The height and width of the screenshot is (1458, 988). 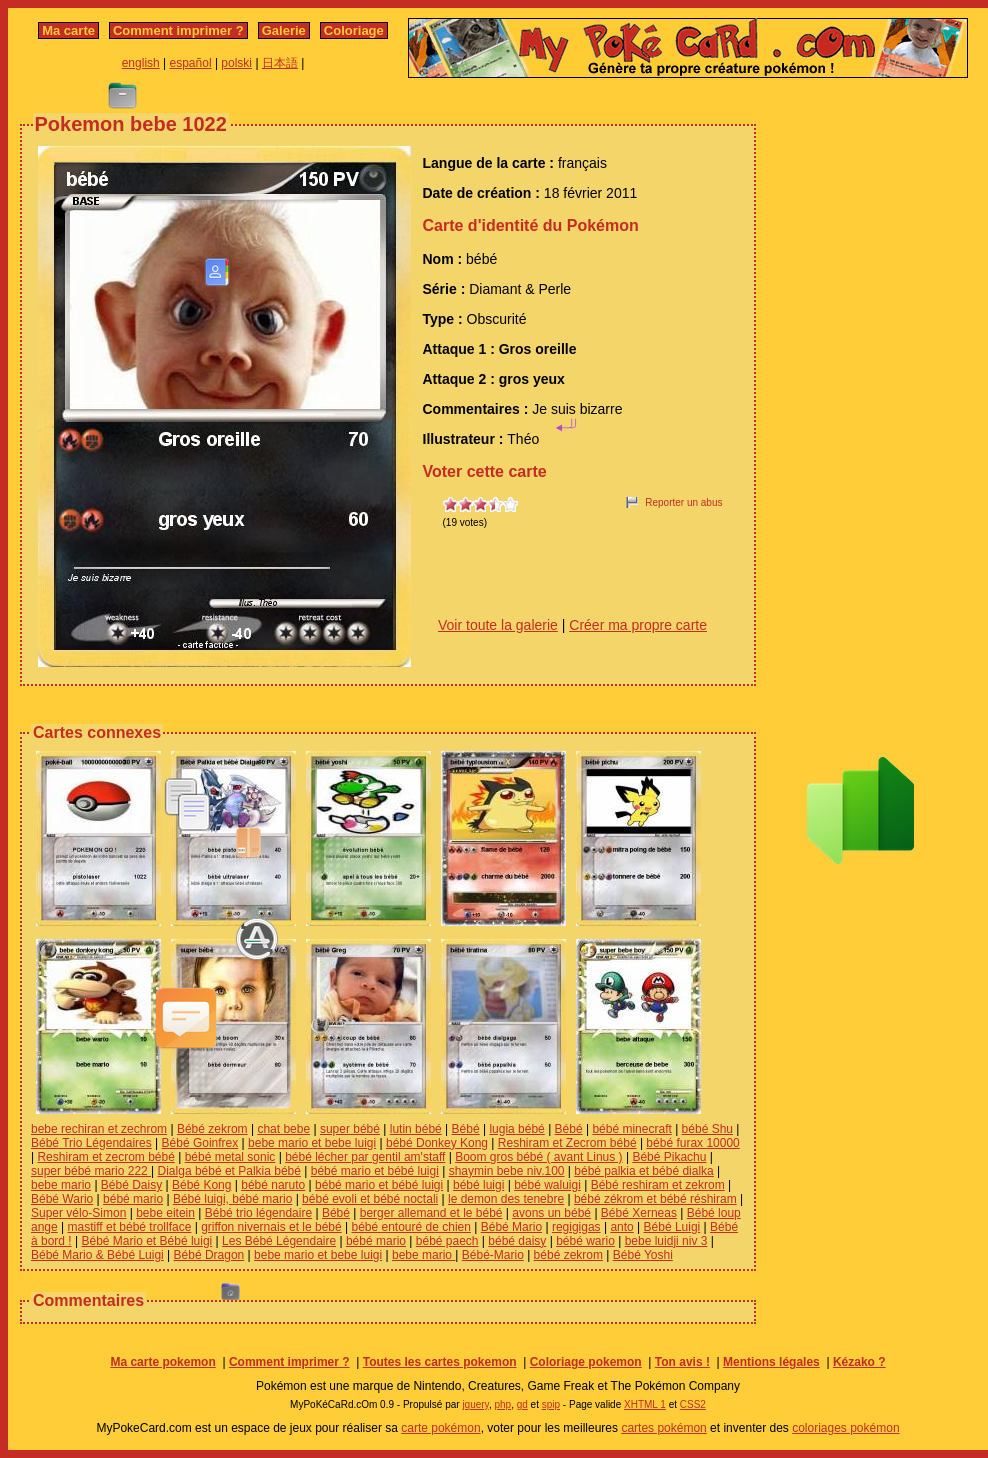 I want to click on open the messaging app, so click(x=186, y=1018).